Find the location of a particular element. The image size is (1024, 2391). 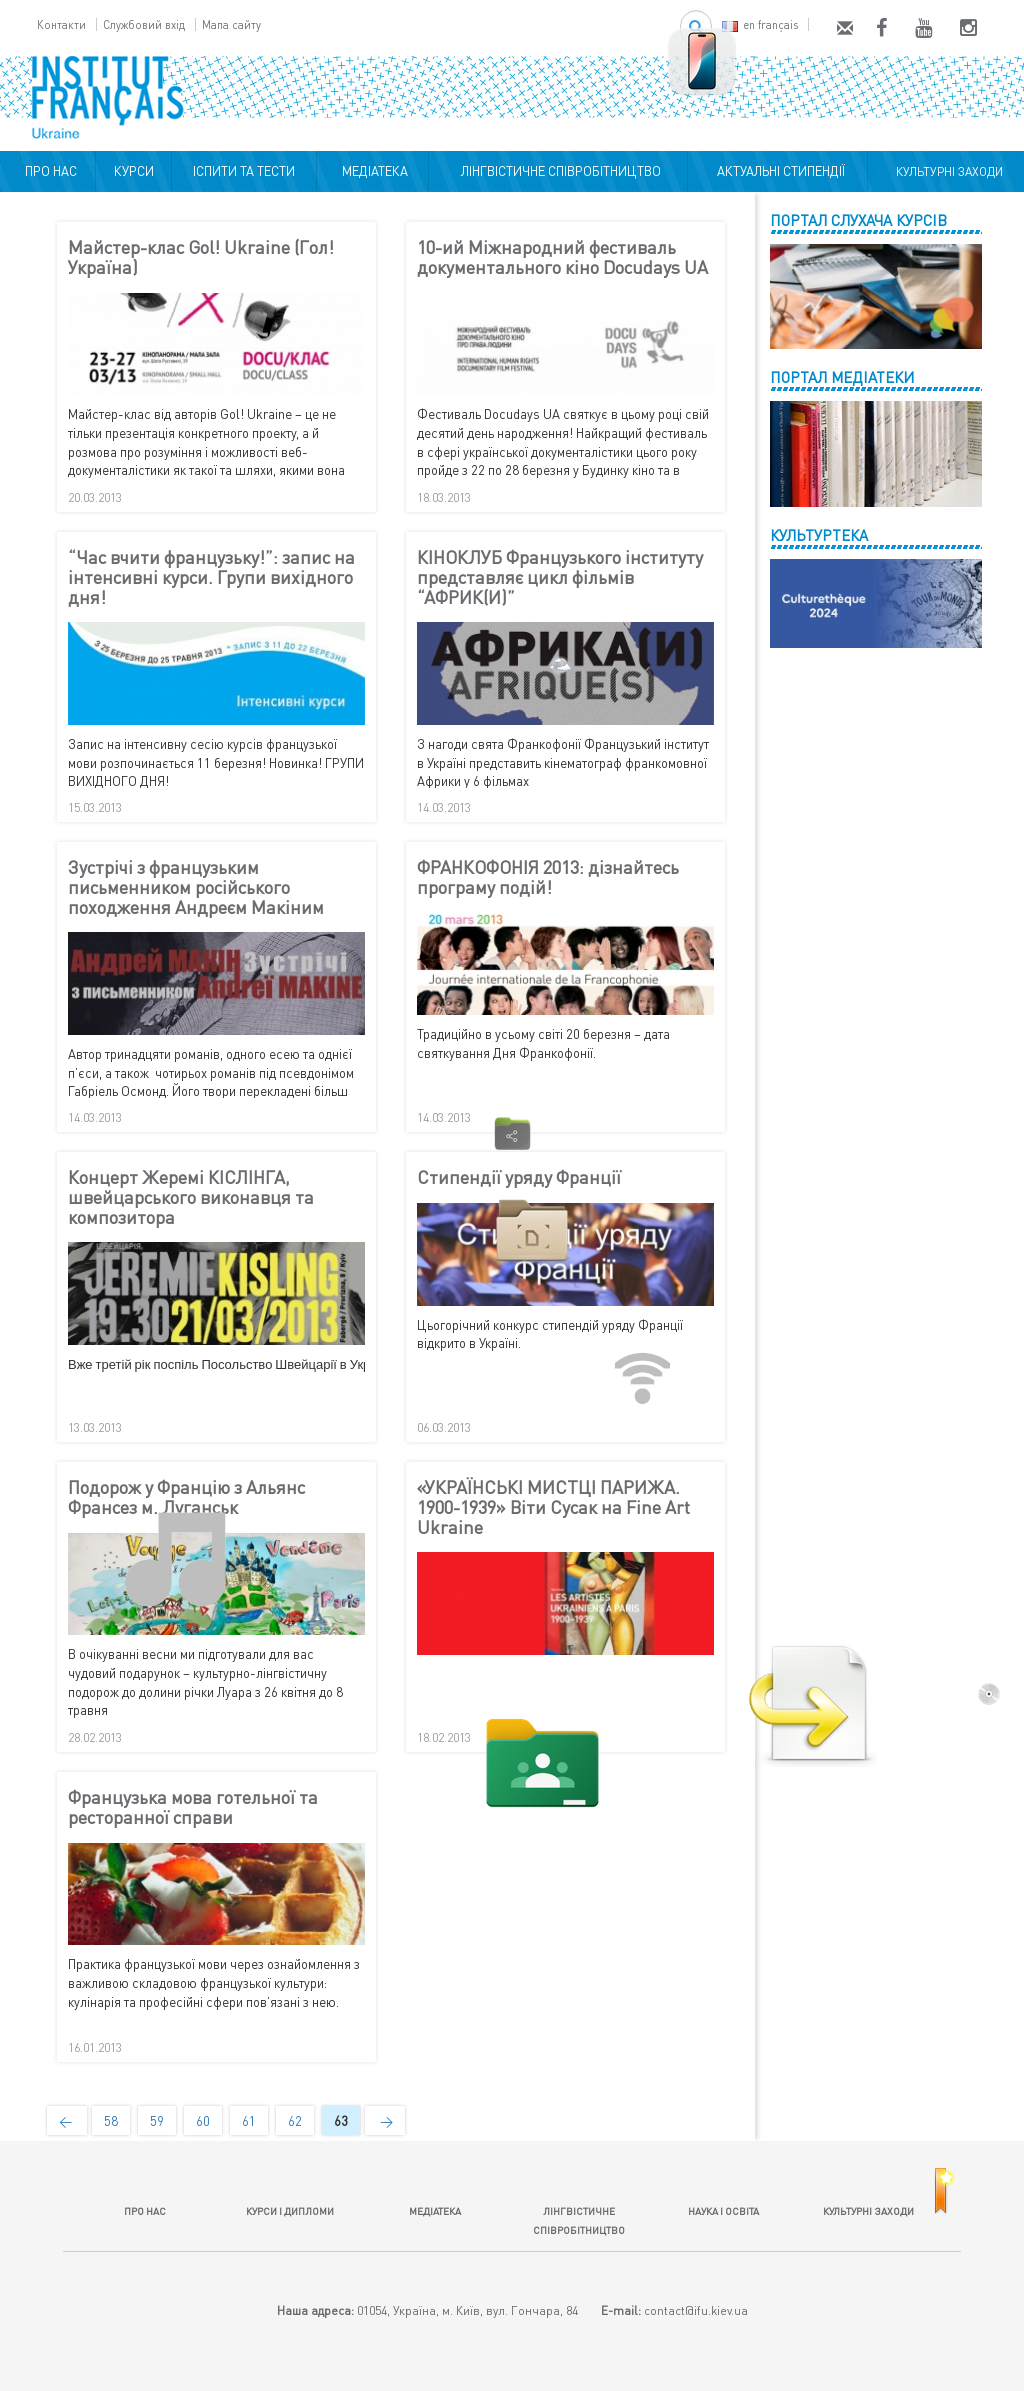

indicates partly cloudy conditions at night is located at coordinates (560, 665).